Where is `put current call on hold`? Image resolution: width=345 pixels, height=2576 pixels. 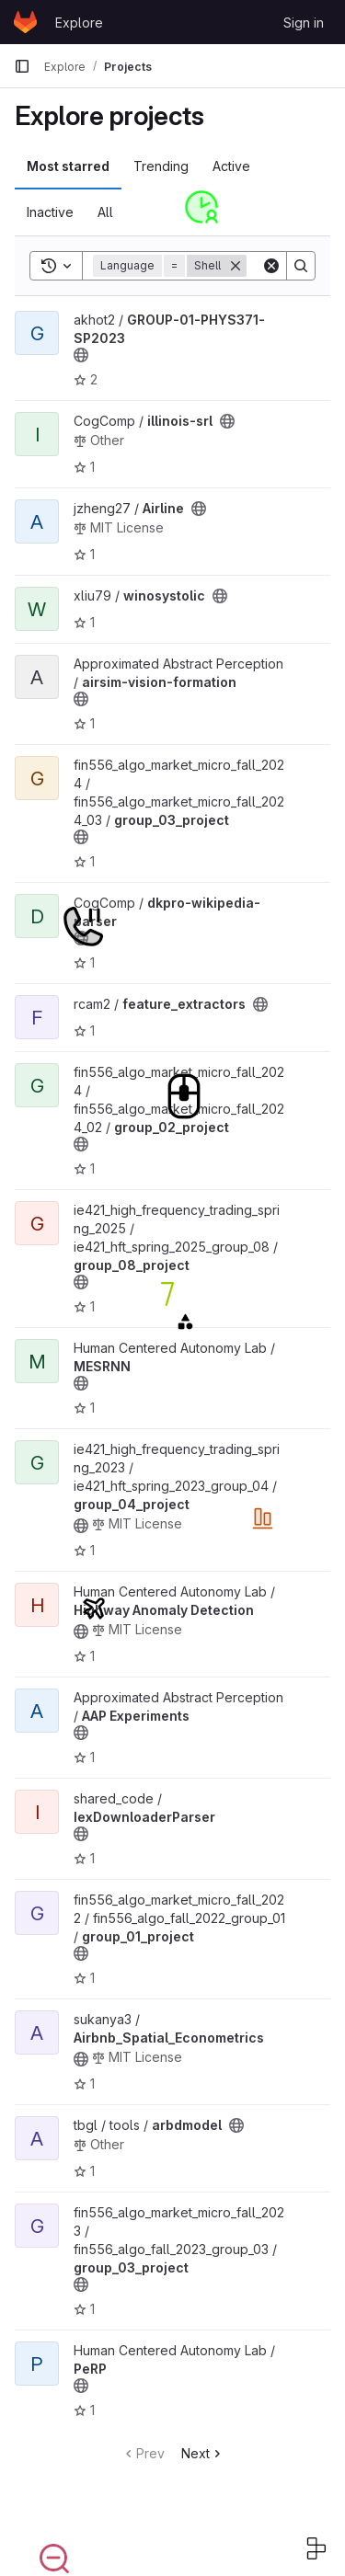
put current call on hold is located at coordinates (84, 925).